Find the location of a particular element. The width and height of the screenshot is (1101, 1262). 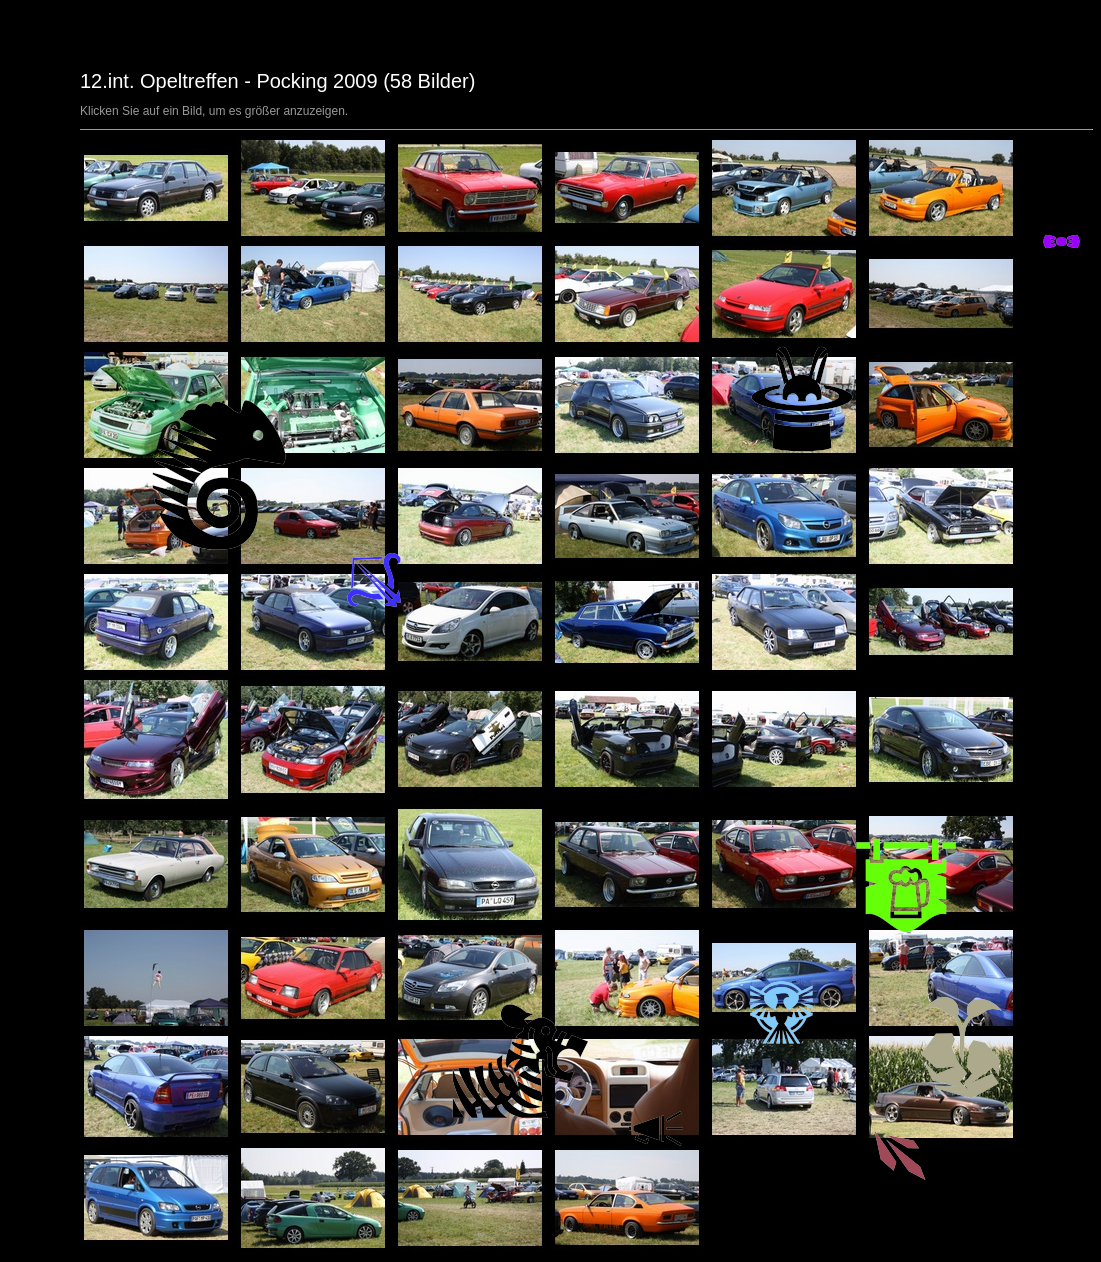

toggle theme or appearance settings is located at coordinates (219, 475).